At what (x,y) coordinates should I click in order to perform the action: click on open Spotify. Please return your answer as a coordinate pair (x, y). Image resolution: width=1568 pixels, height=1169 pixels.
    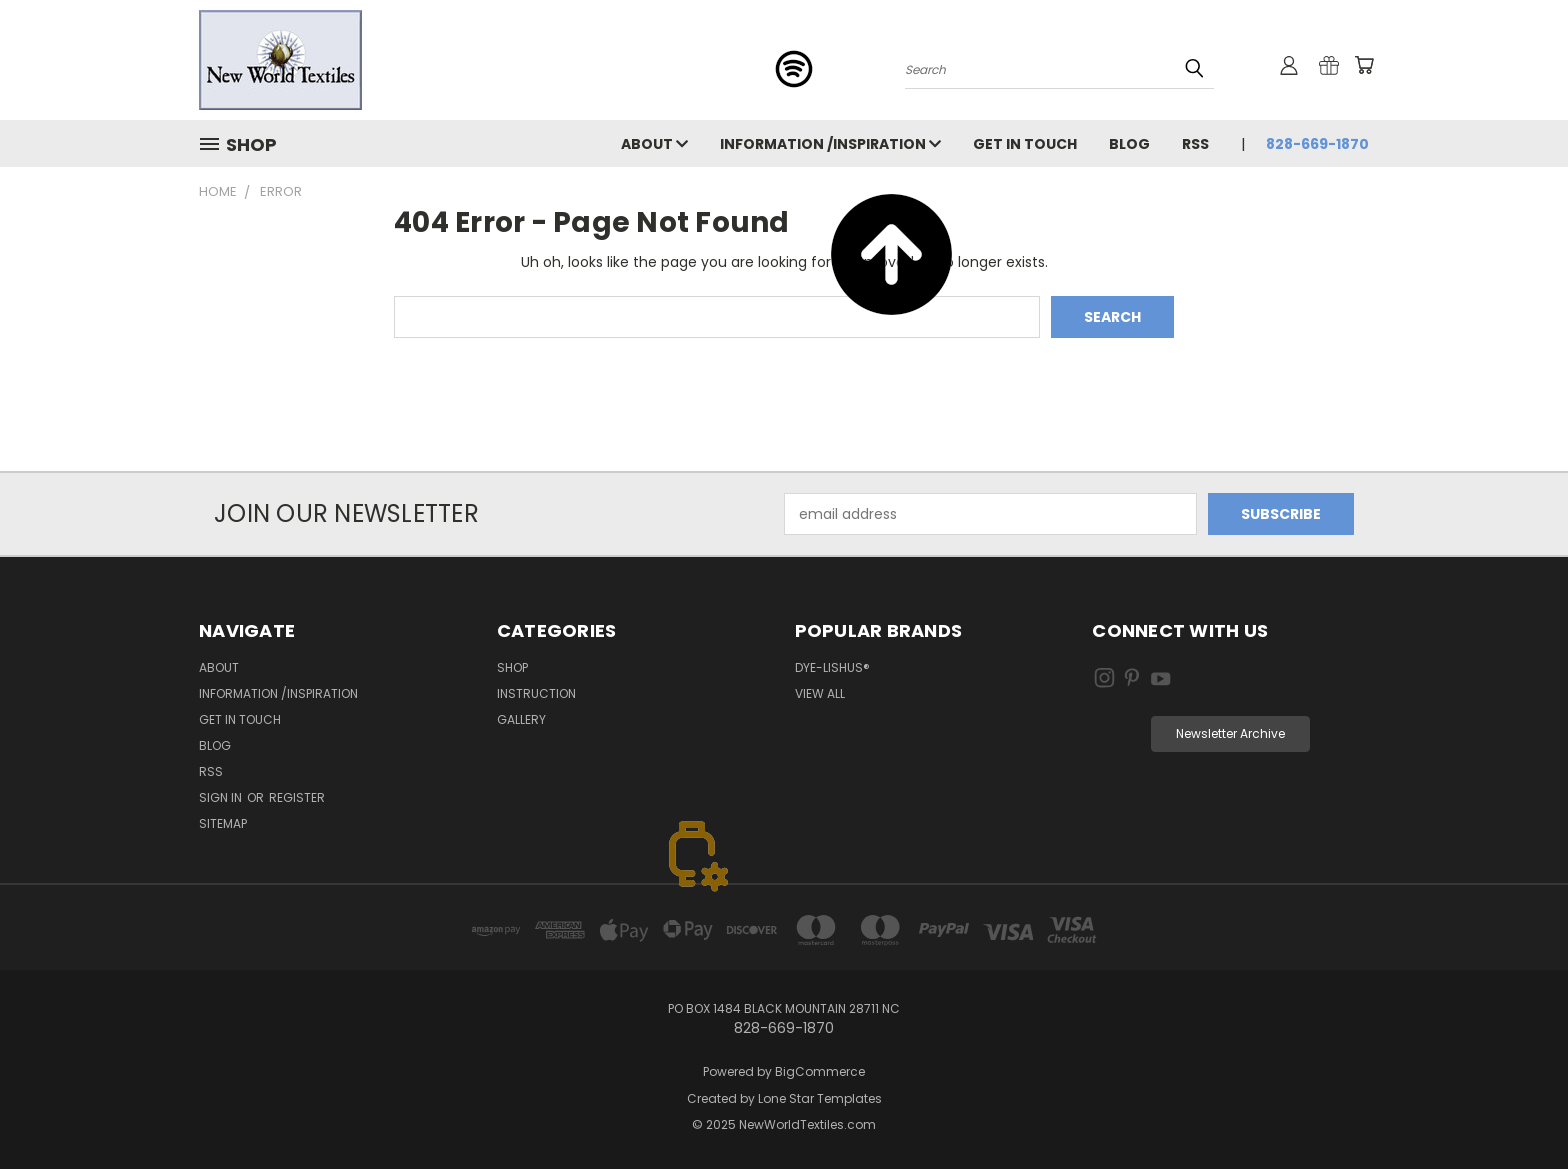
    Looking at the image, I should click on (794, 69).